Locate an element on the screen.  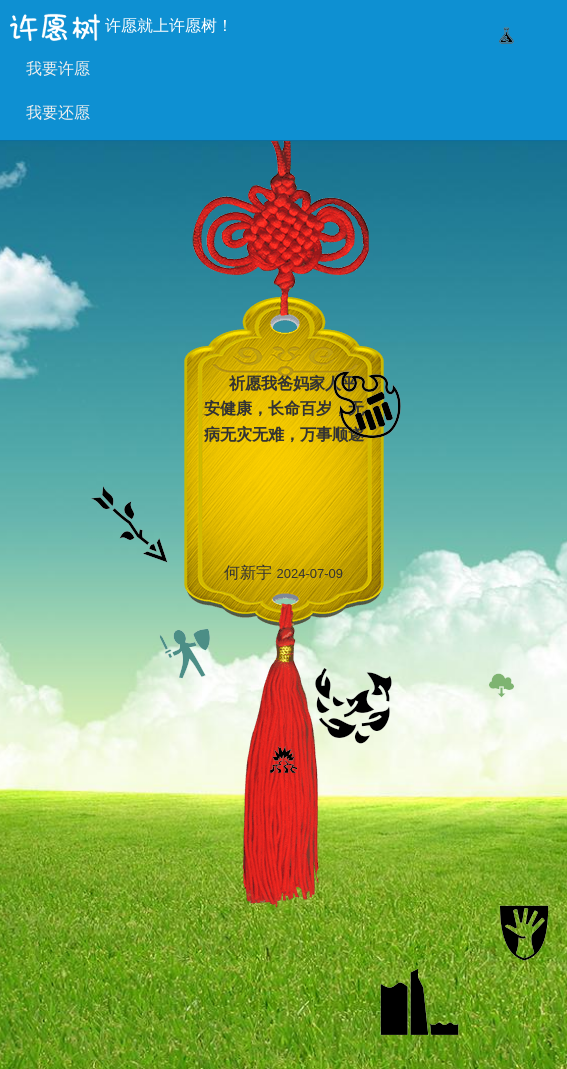
indicates seismic activity or earthquake event is located at coordinates (283, 759).